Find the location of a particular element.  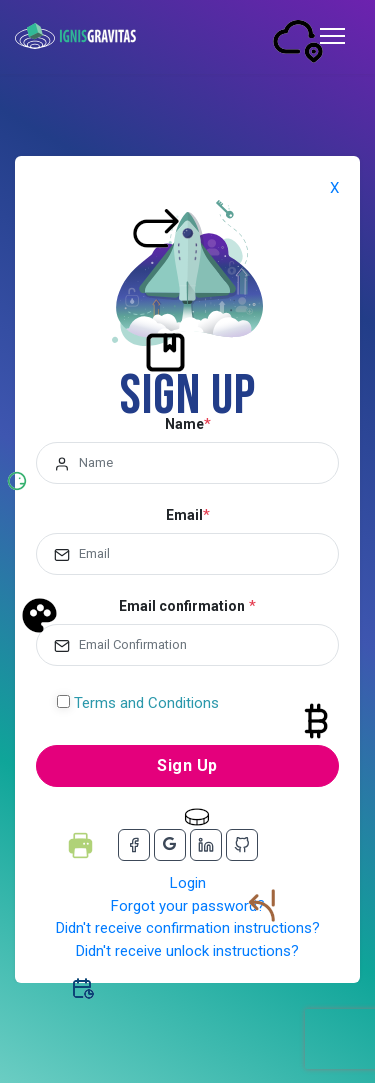

redo last action is located at coordinates (156, 230).